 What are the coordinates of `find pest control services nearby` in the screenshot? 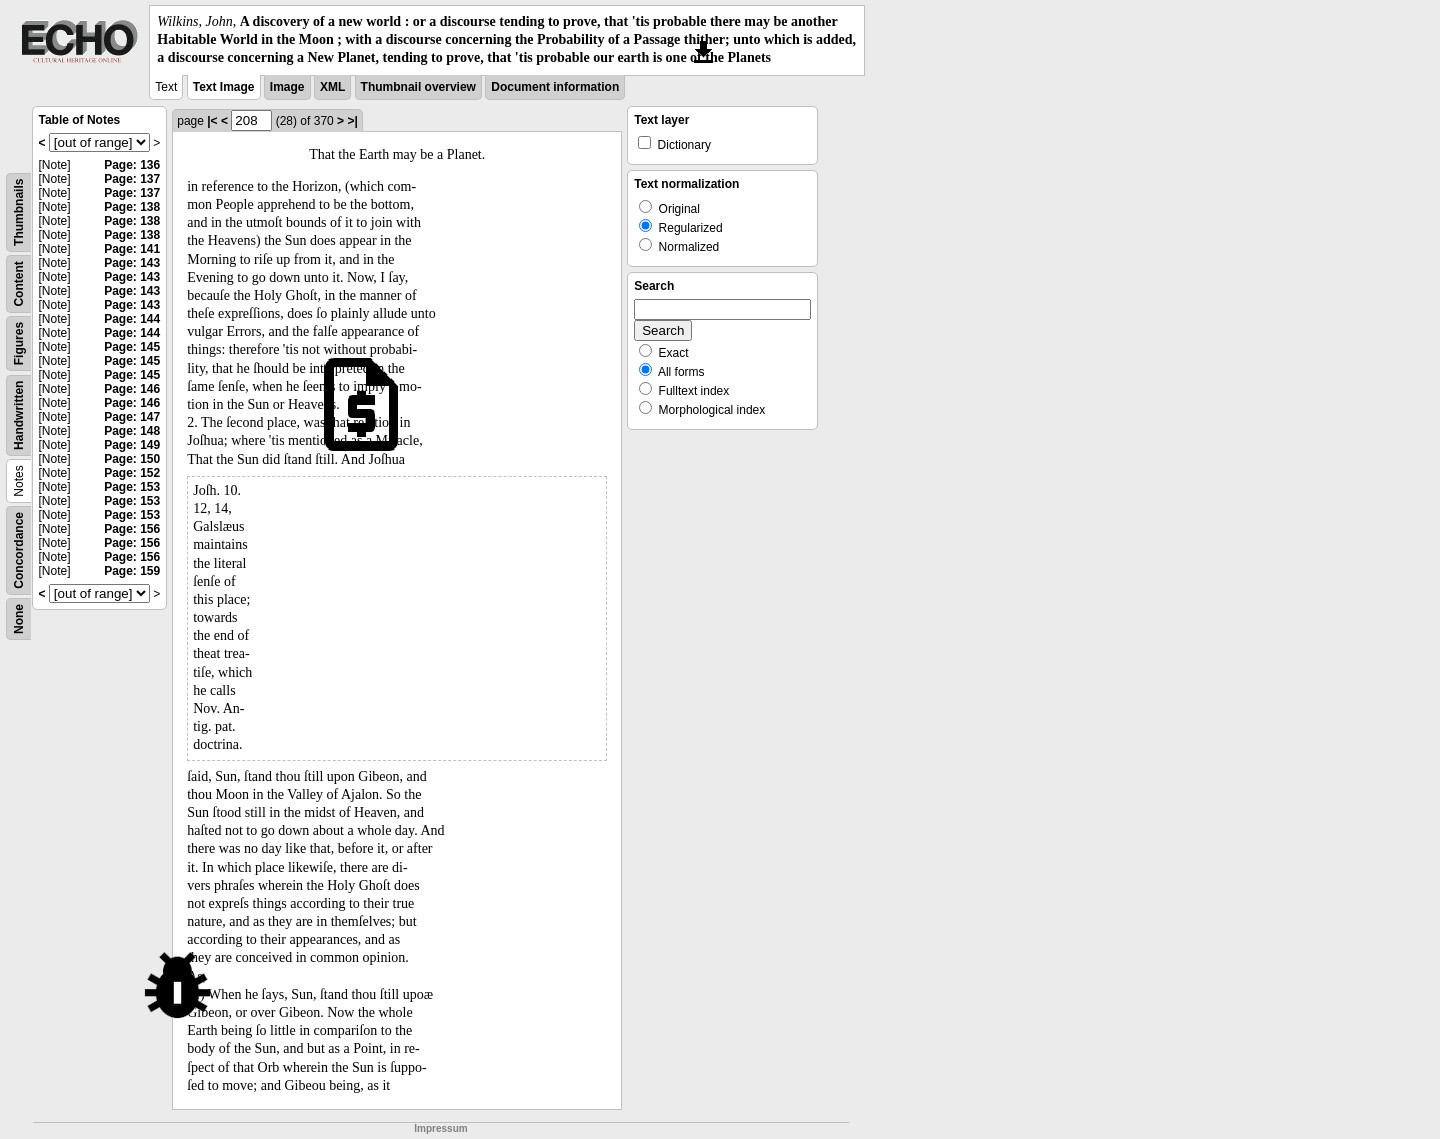 It's located at (177, 985).